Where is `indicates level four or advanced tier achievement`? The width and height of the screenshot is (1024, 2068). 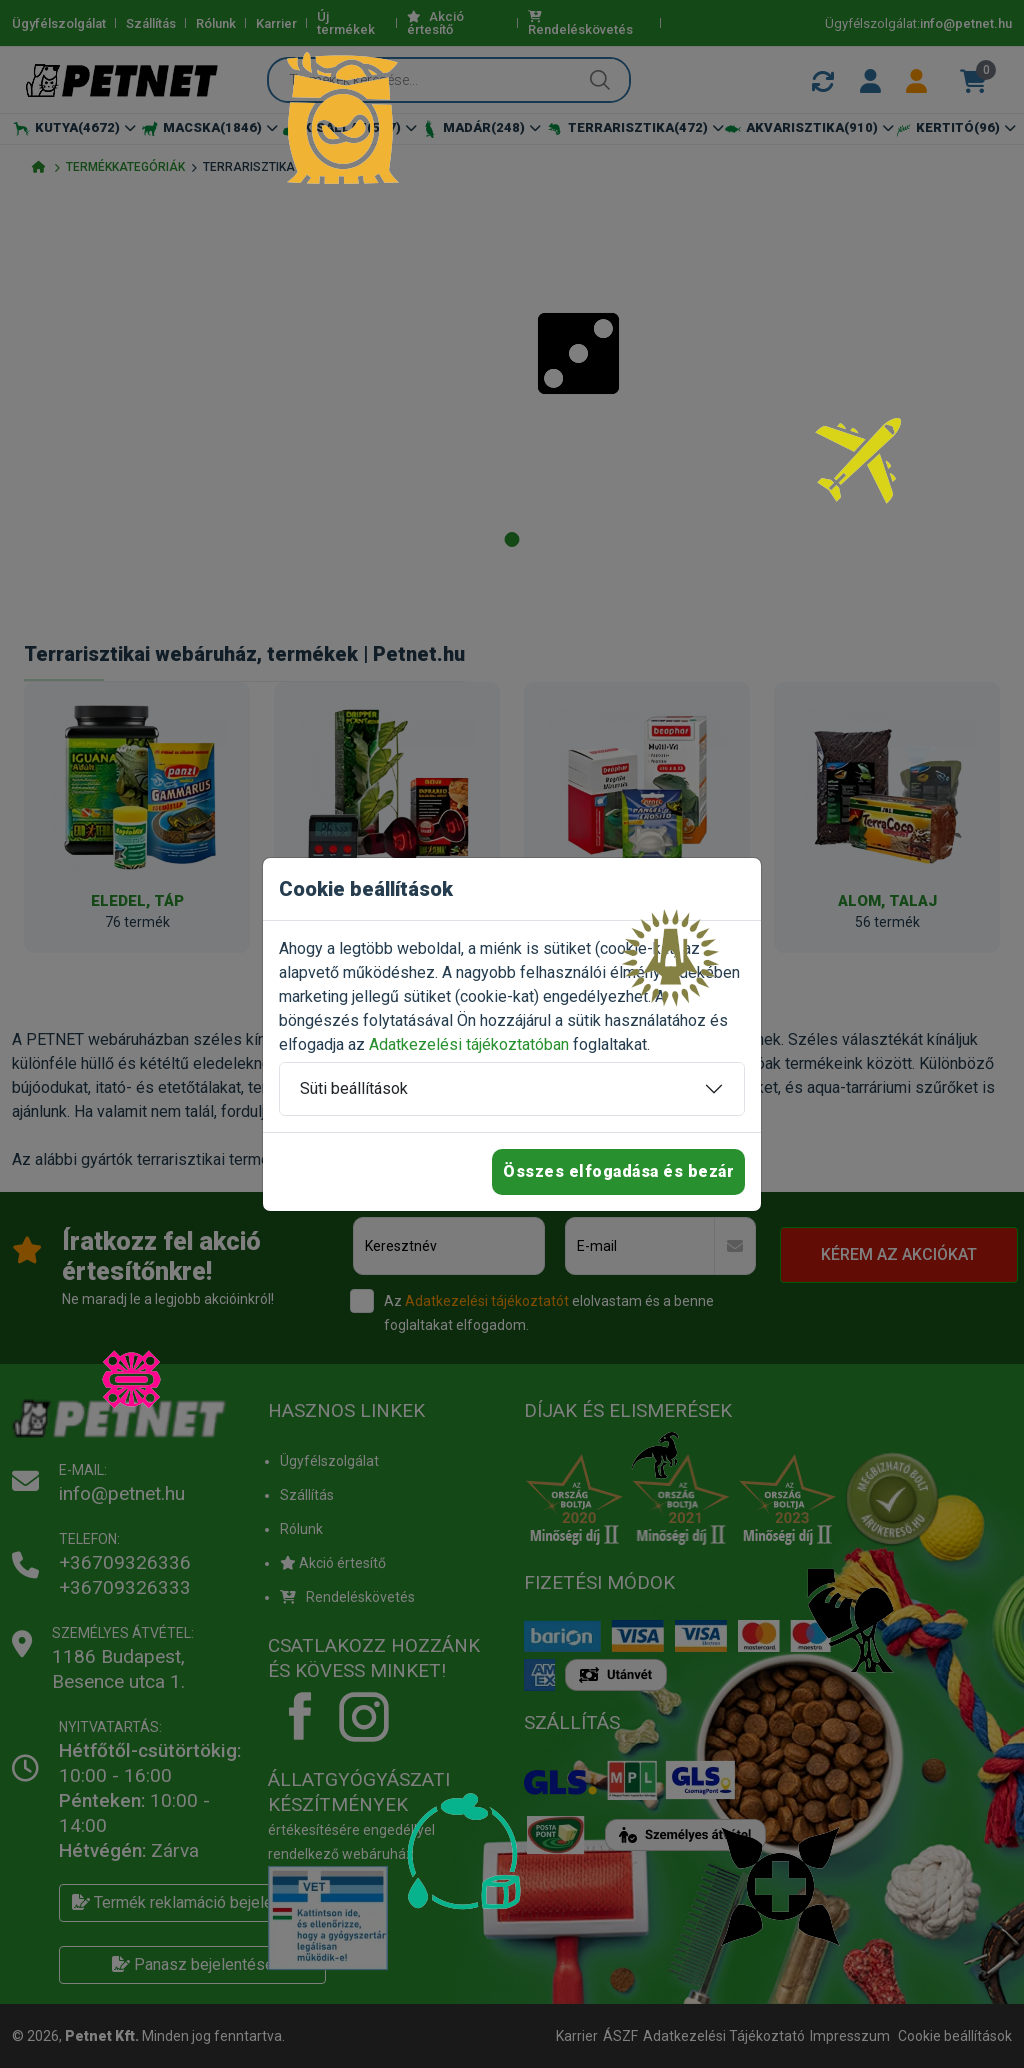 indicates level four or advanced tier achievement is located at coordinates (780, 1886).